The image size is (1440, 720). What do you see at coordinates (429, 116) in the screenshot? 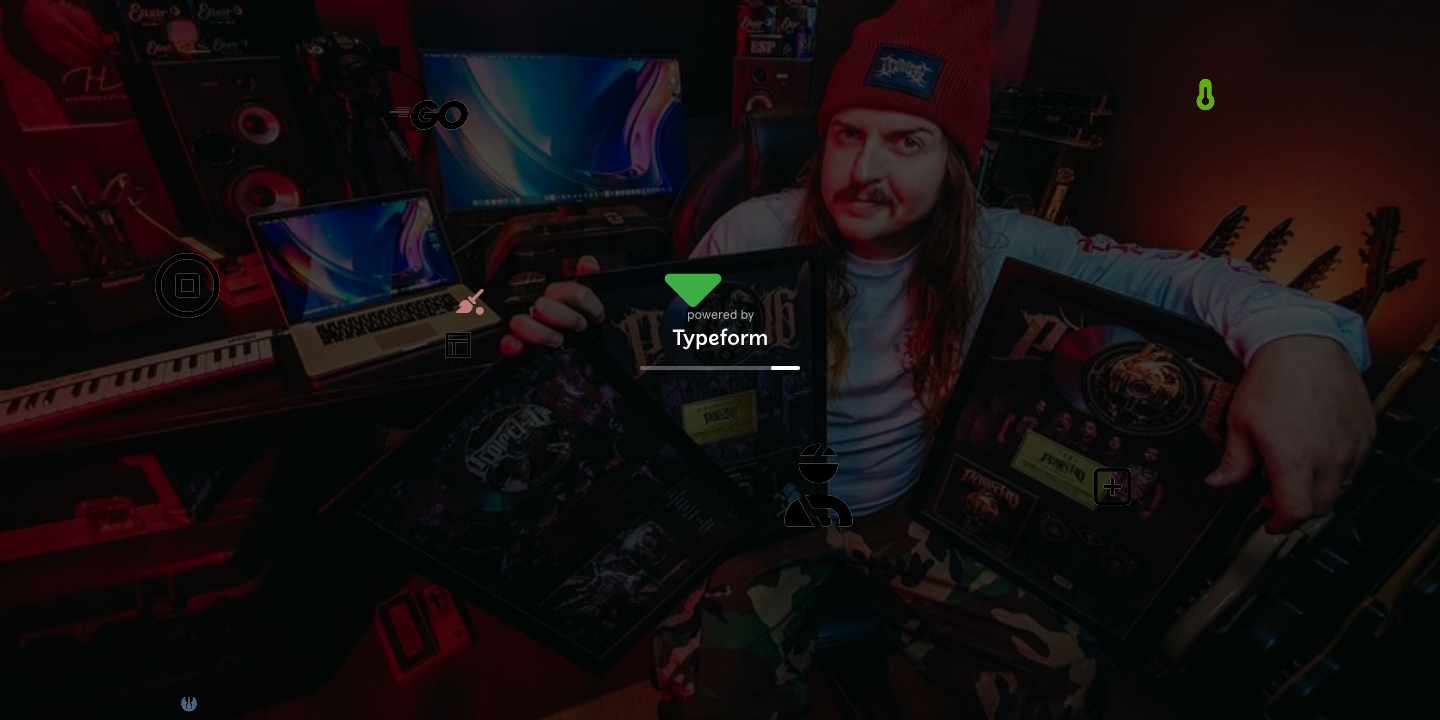
I see `go programming language logo` at bounding box center [429, 116].